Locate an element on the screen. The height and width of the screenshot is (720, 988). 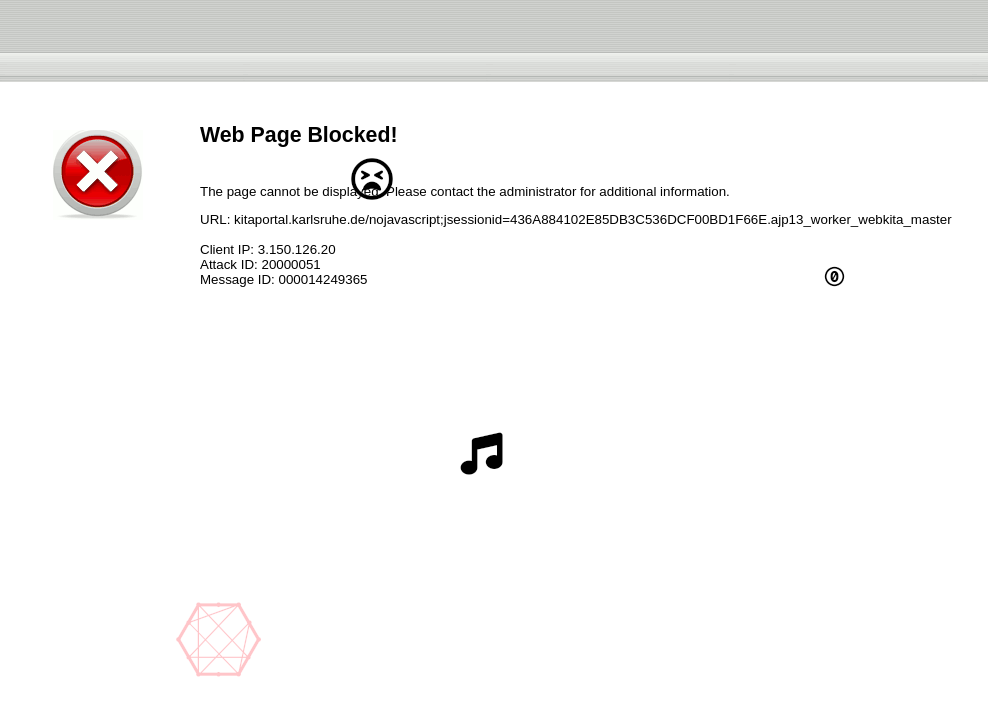
connectdevelop brand logo is located at coordinates (218, 639).